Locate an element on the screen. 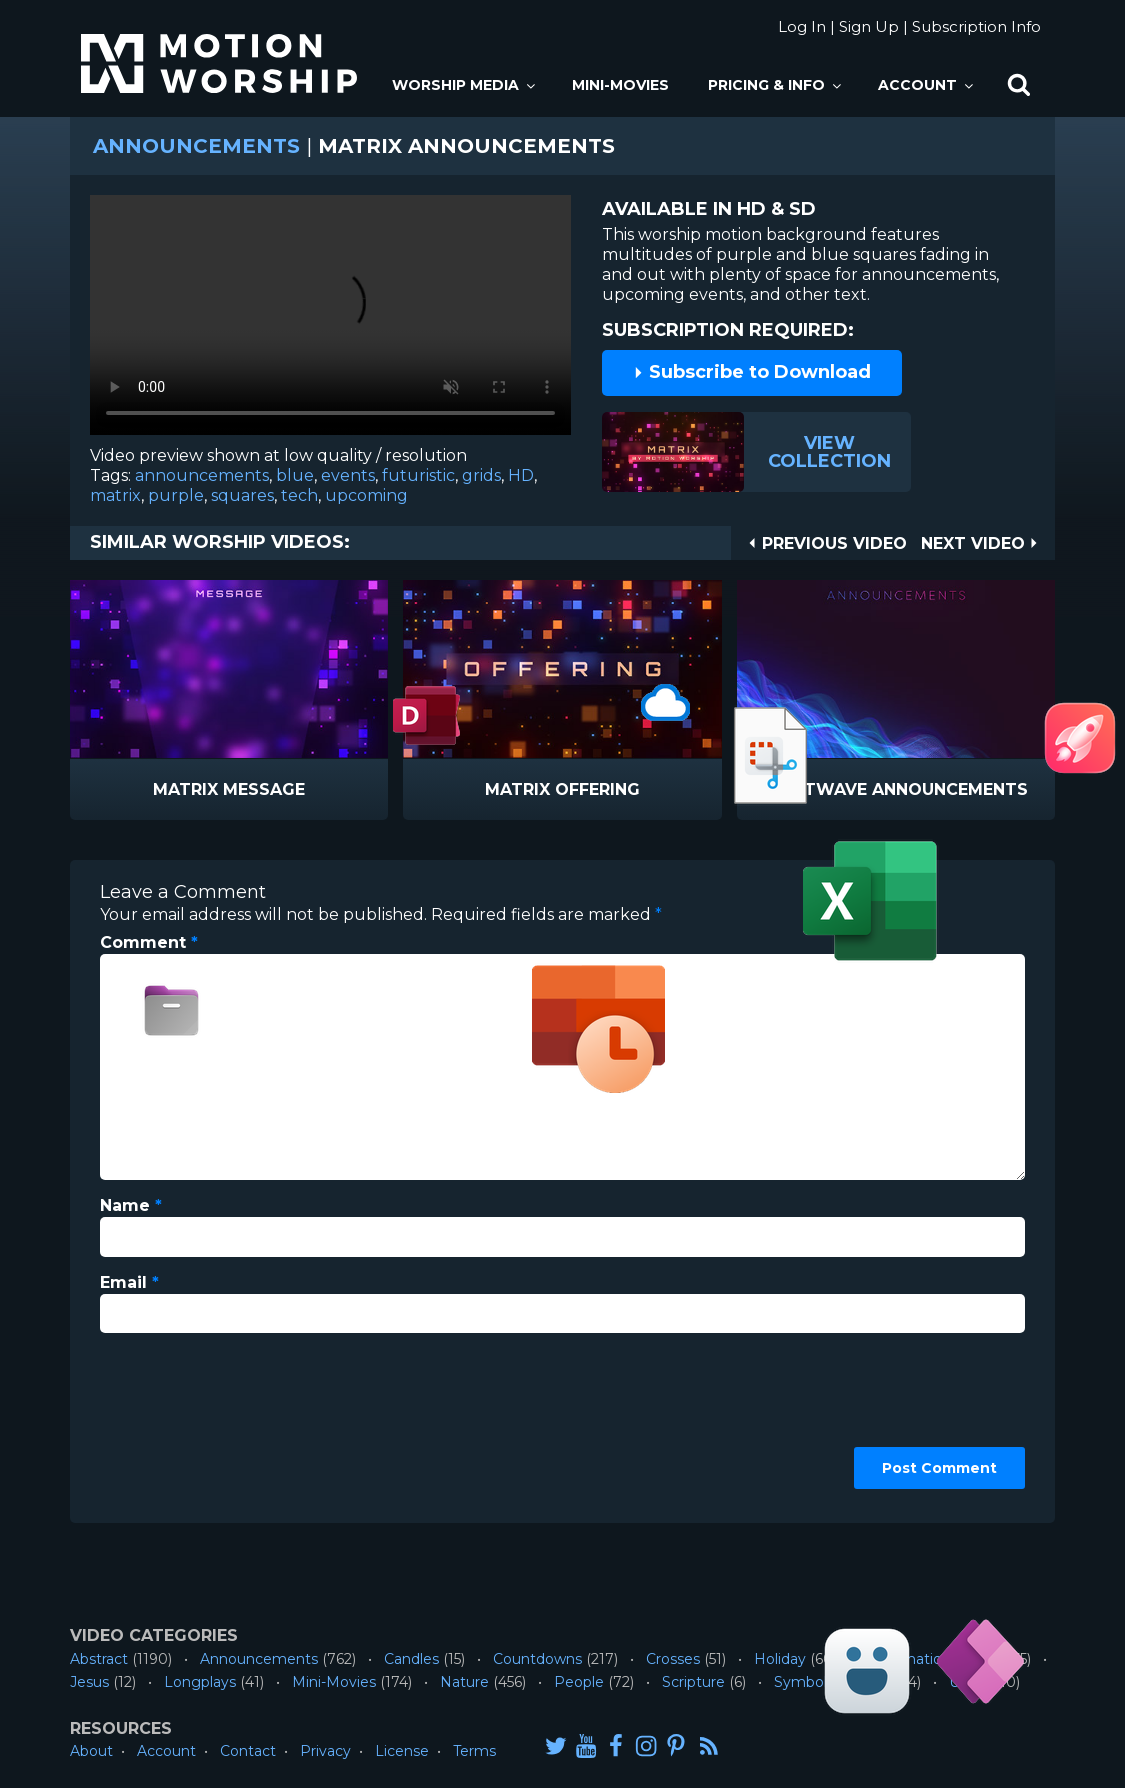  open timesheet application is located at coordinates (598, 1026).